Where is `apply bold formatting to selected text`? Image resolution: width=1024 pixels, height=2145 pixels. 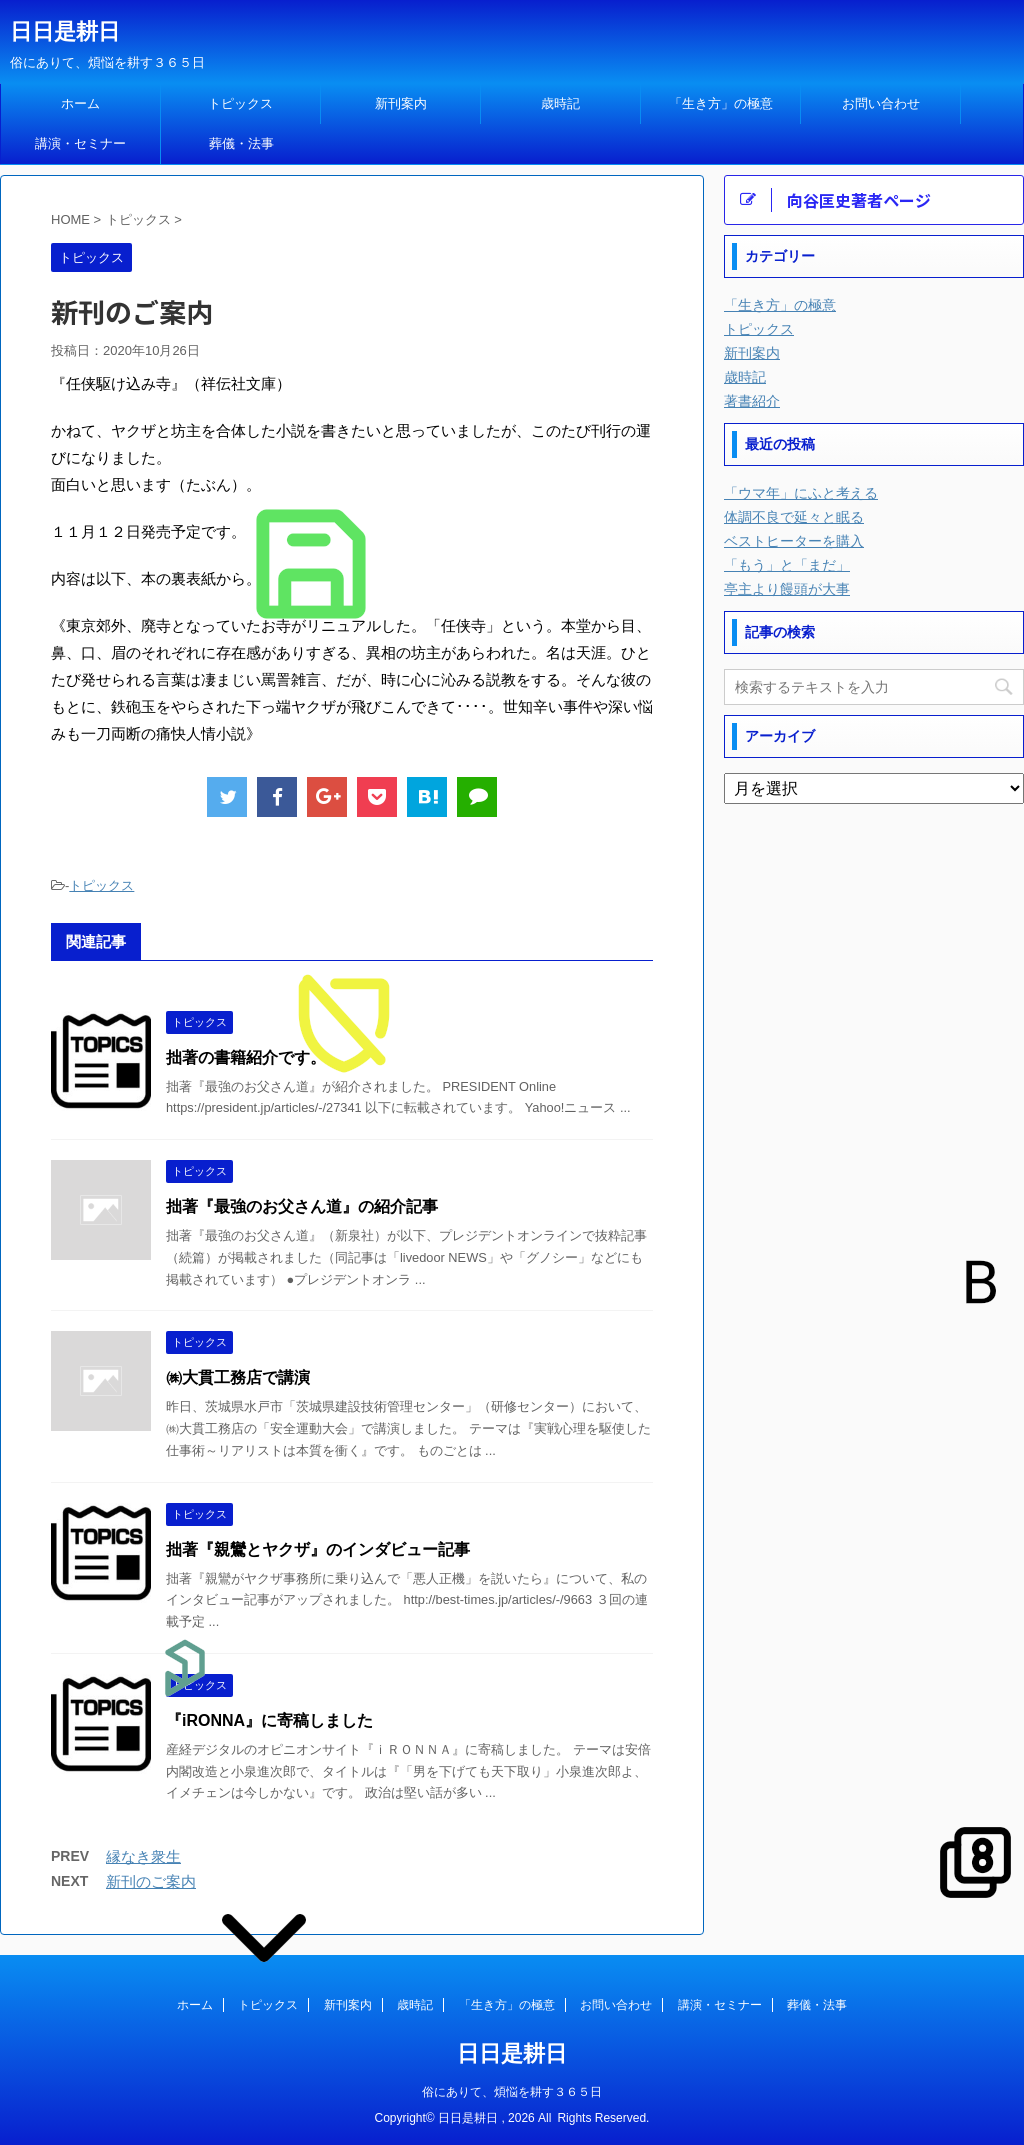 apply bold formatting to selected text is located at coordinates (979, 1282).